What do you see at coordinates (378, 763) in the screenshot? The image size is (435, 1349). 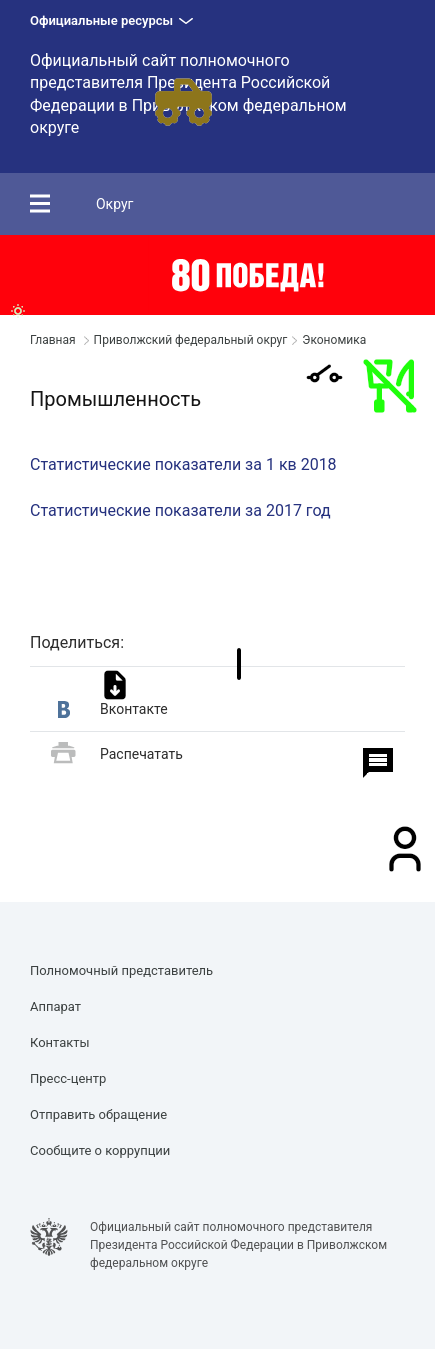 I see `open messaging or chat` at bounding box center [378, 763].